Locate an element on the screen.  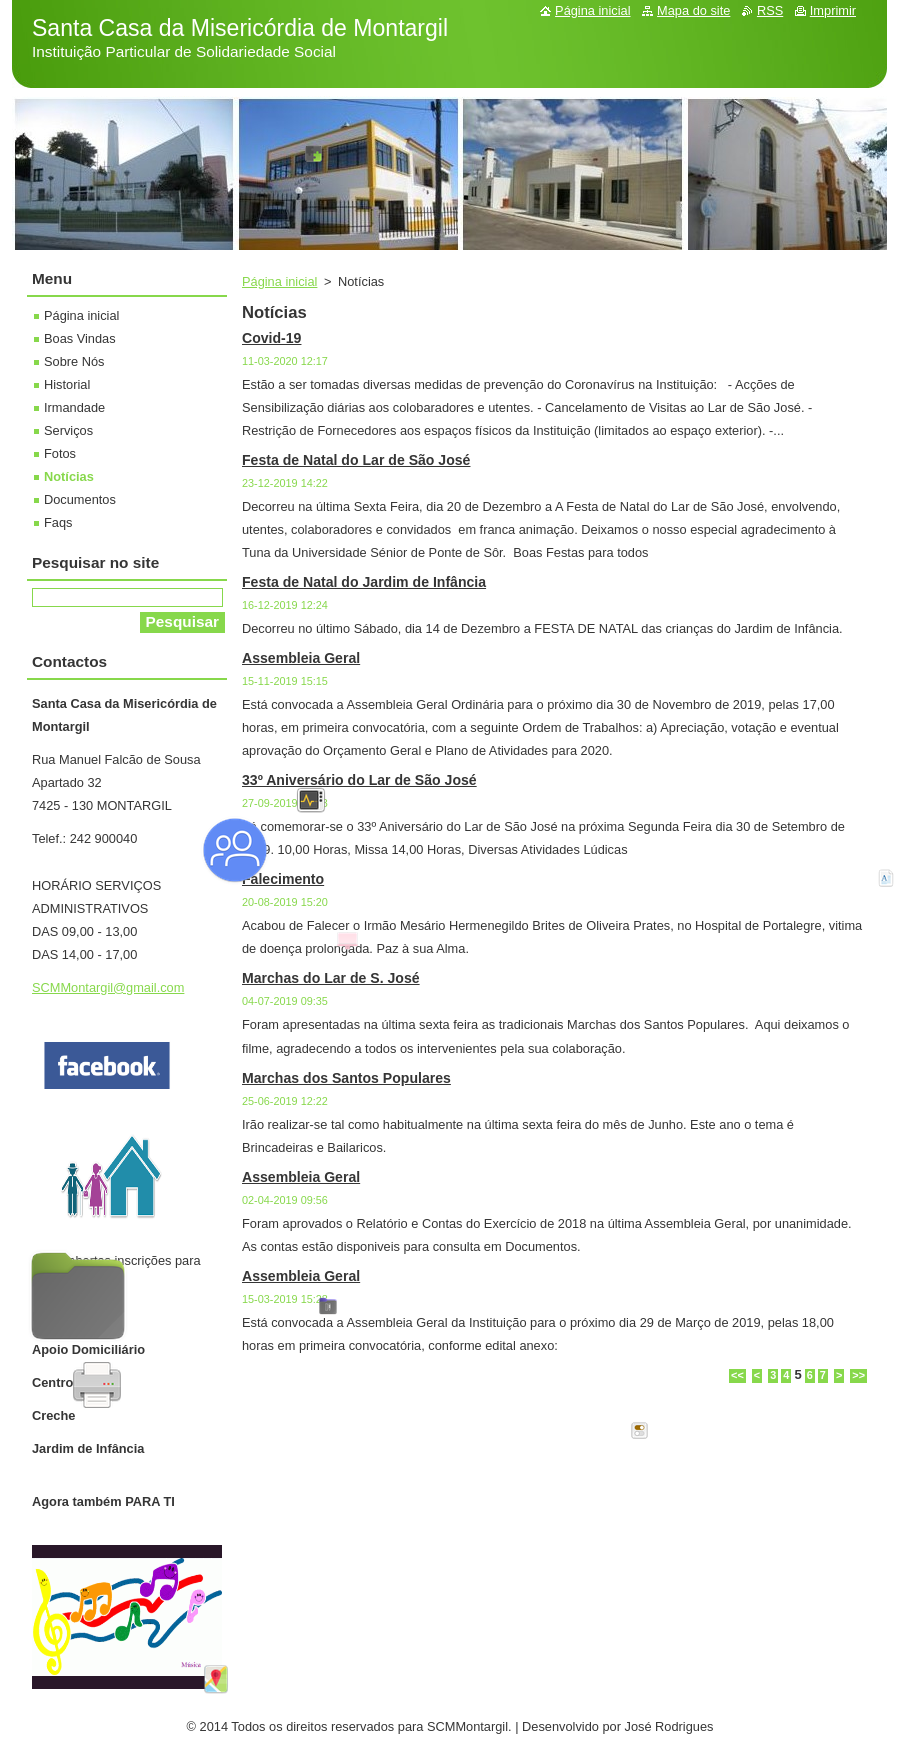
indicates this mac in system preferences or finder is located at coordinates (347, 940).